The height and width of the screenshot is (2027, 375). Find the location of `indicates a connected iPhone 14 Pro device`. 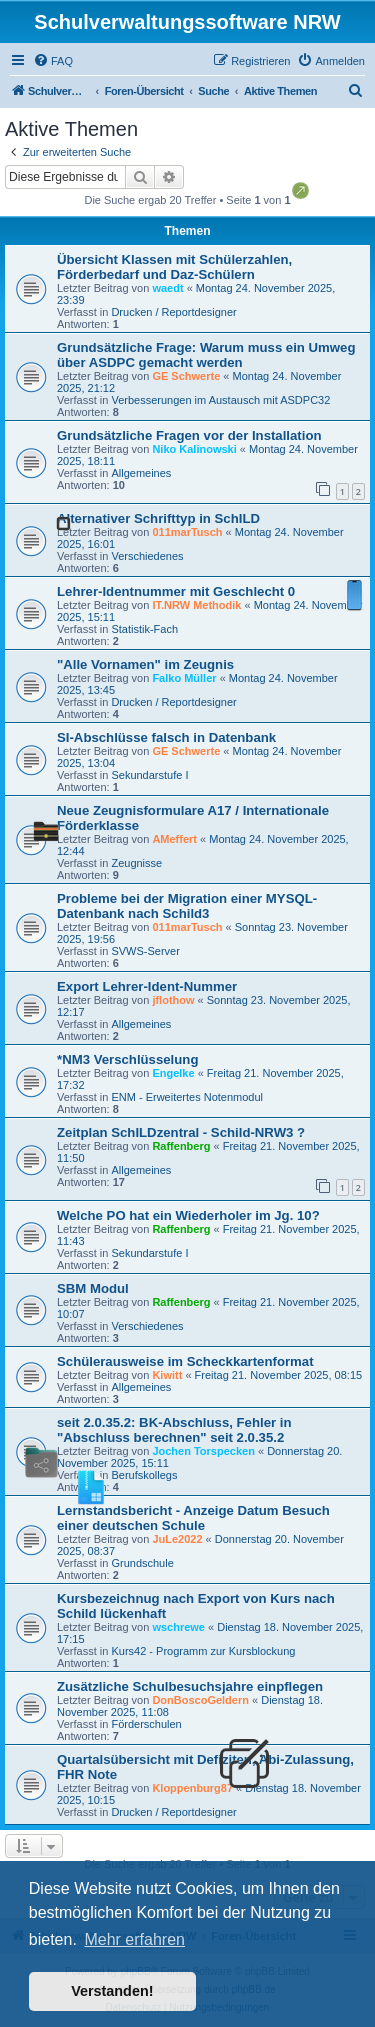

indicates a connected iPhone 14 Pro device is located at coordinates (354, 595).